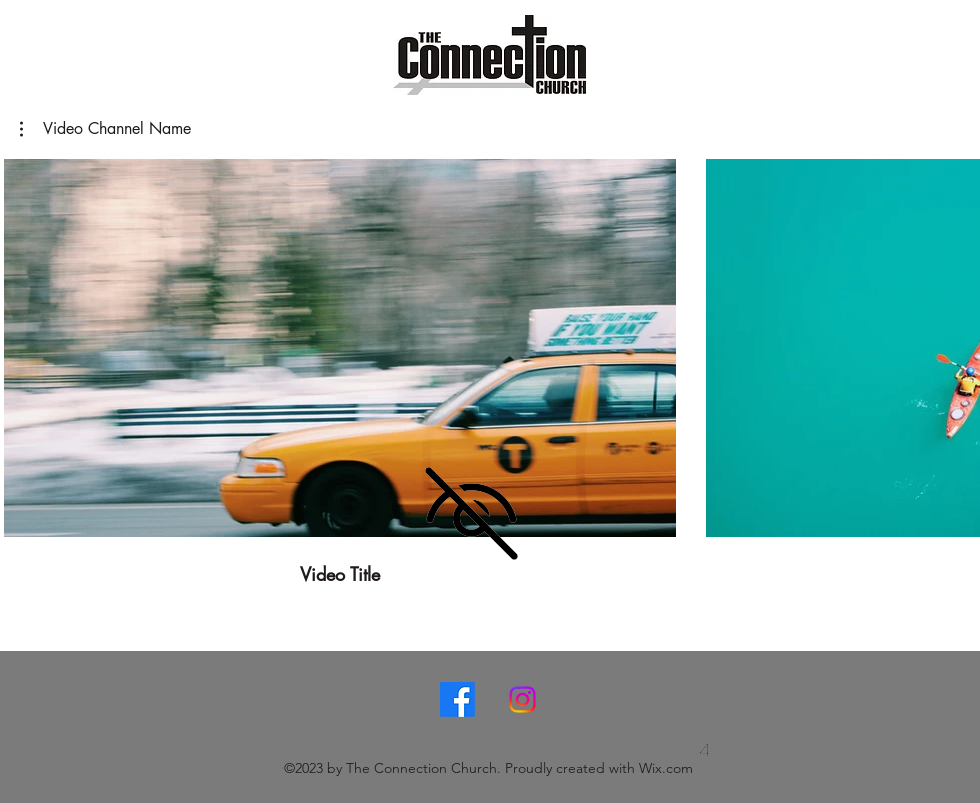  What do you see at coordinates (471, 513) in the screenshot?
I see `hide password or sensitive text` at bounding box center [471, 513].